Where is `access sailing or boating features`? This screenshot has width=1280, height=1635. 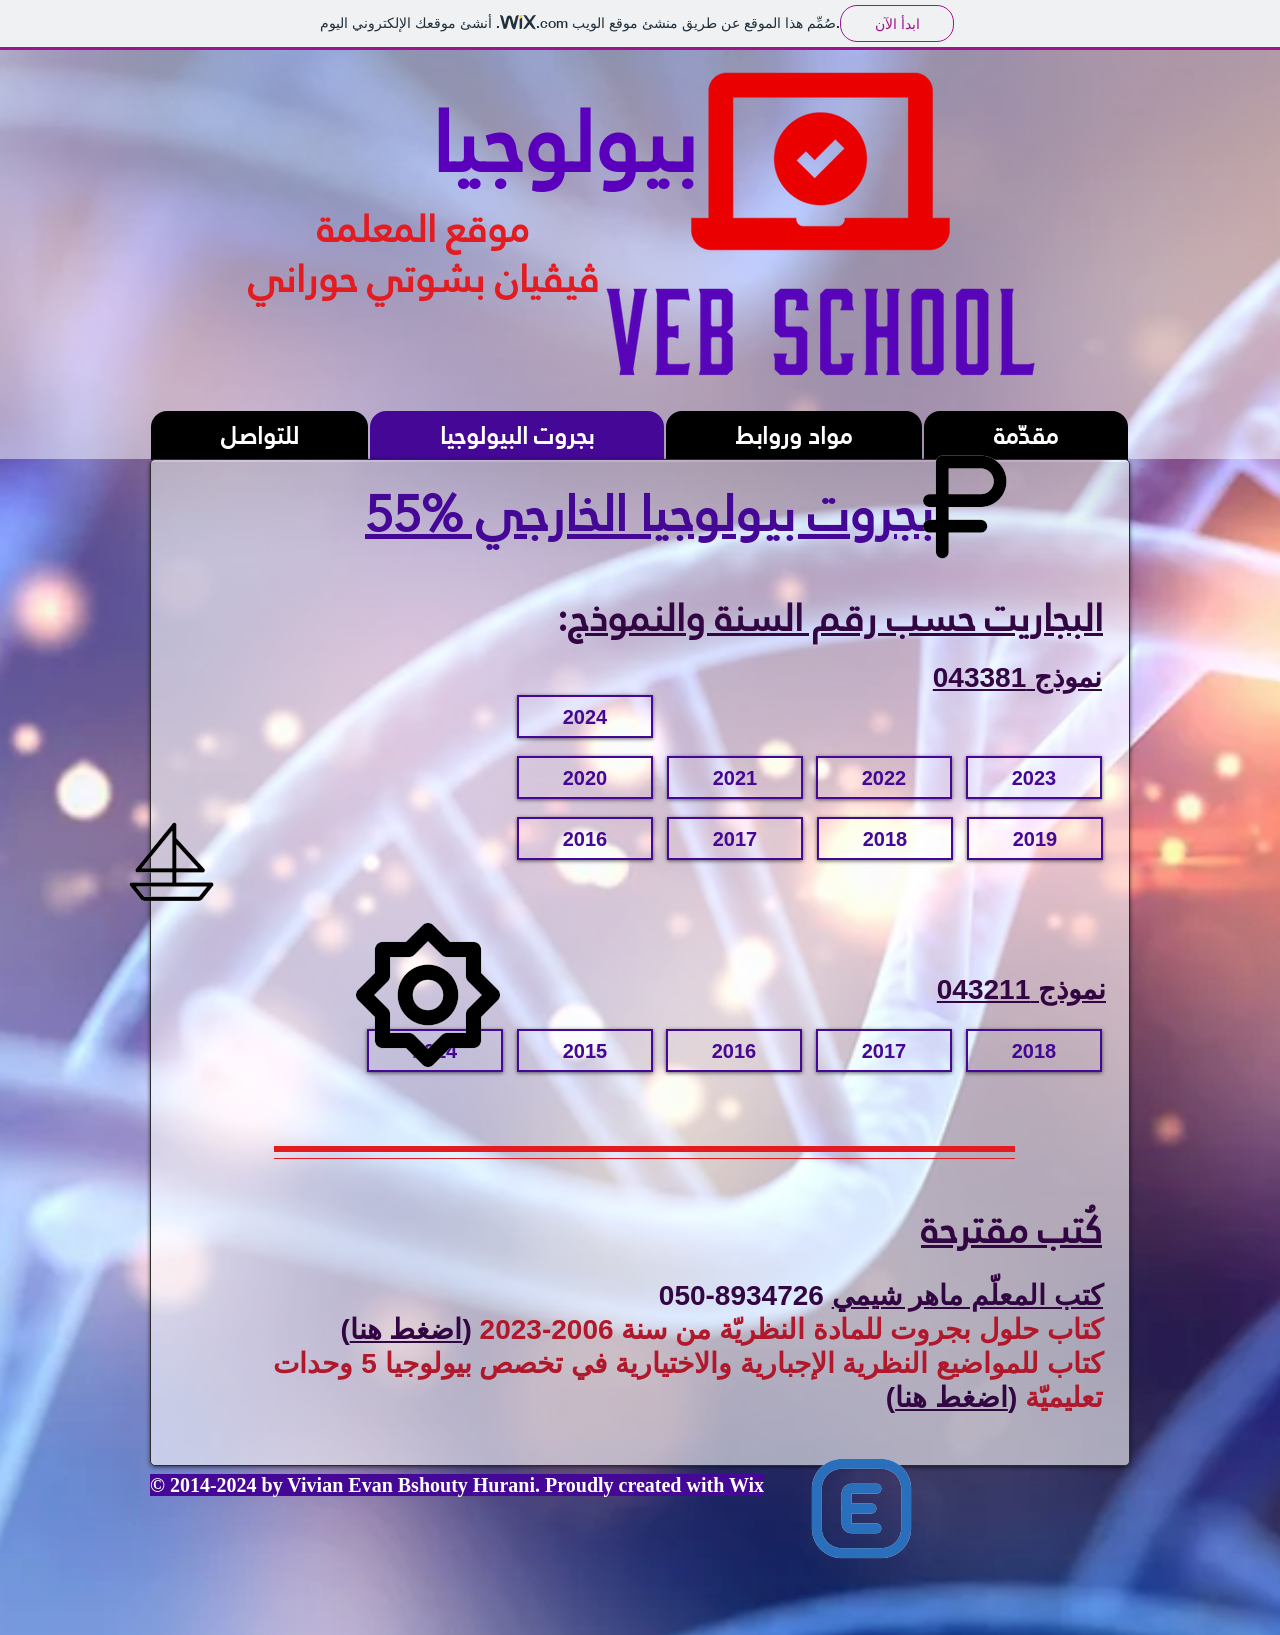 access sailing or boating features is located at coordinates (171, 867).